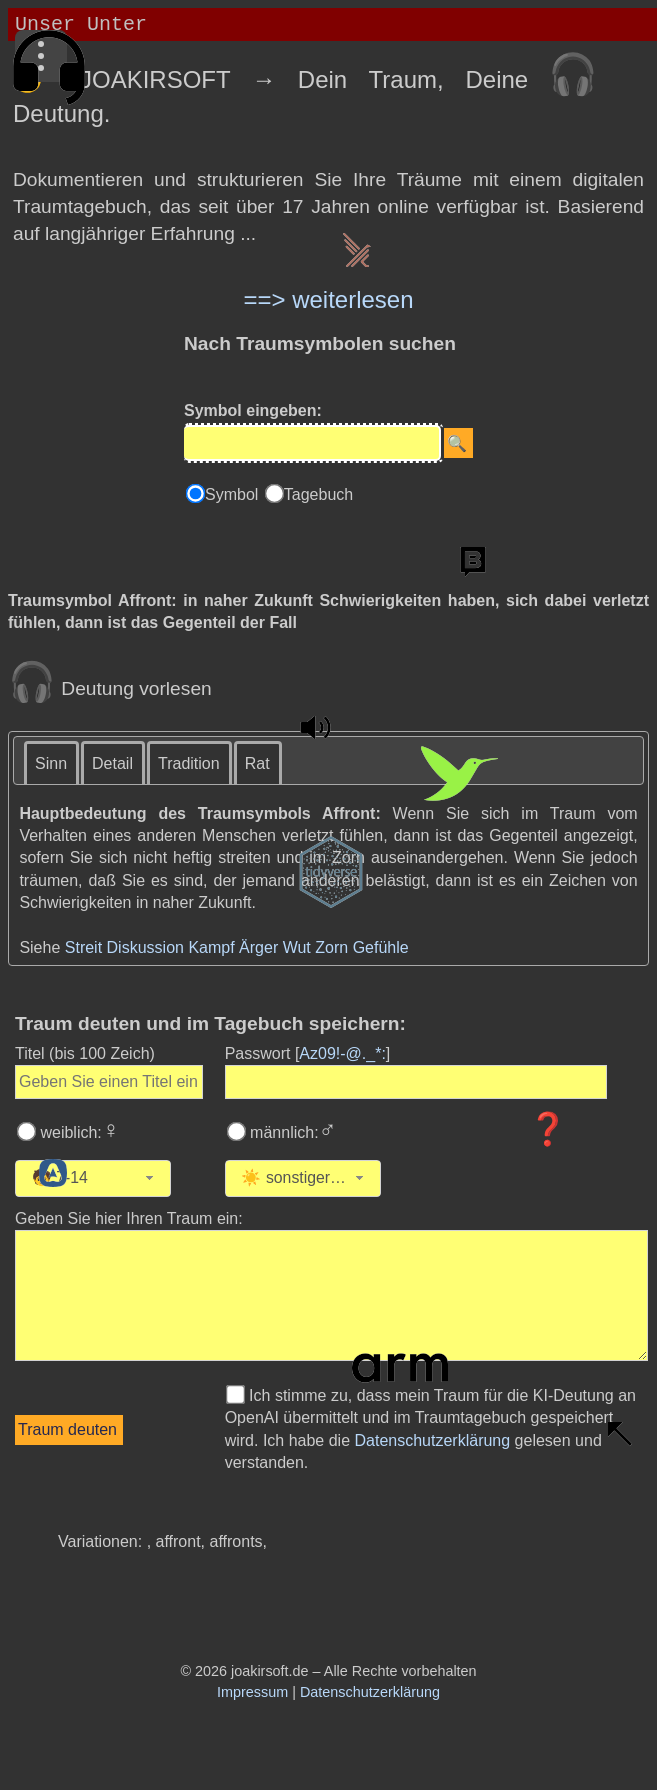 The height and width of the screenshot is (1790, 657). What do you see at coordinates (619, 1433) in the screenshot?
I see `navigate back and up in hierarchy` at bounding box center [619, 1433].